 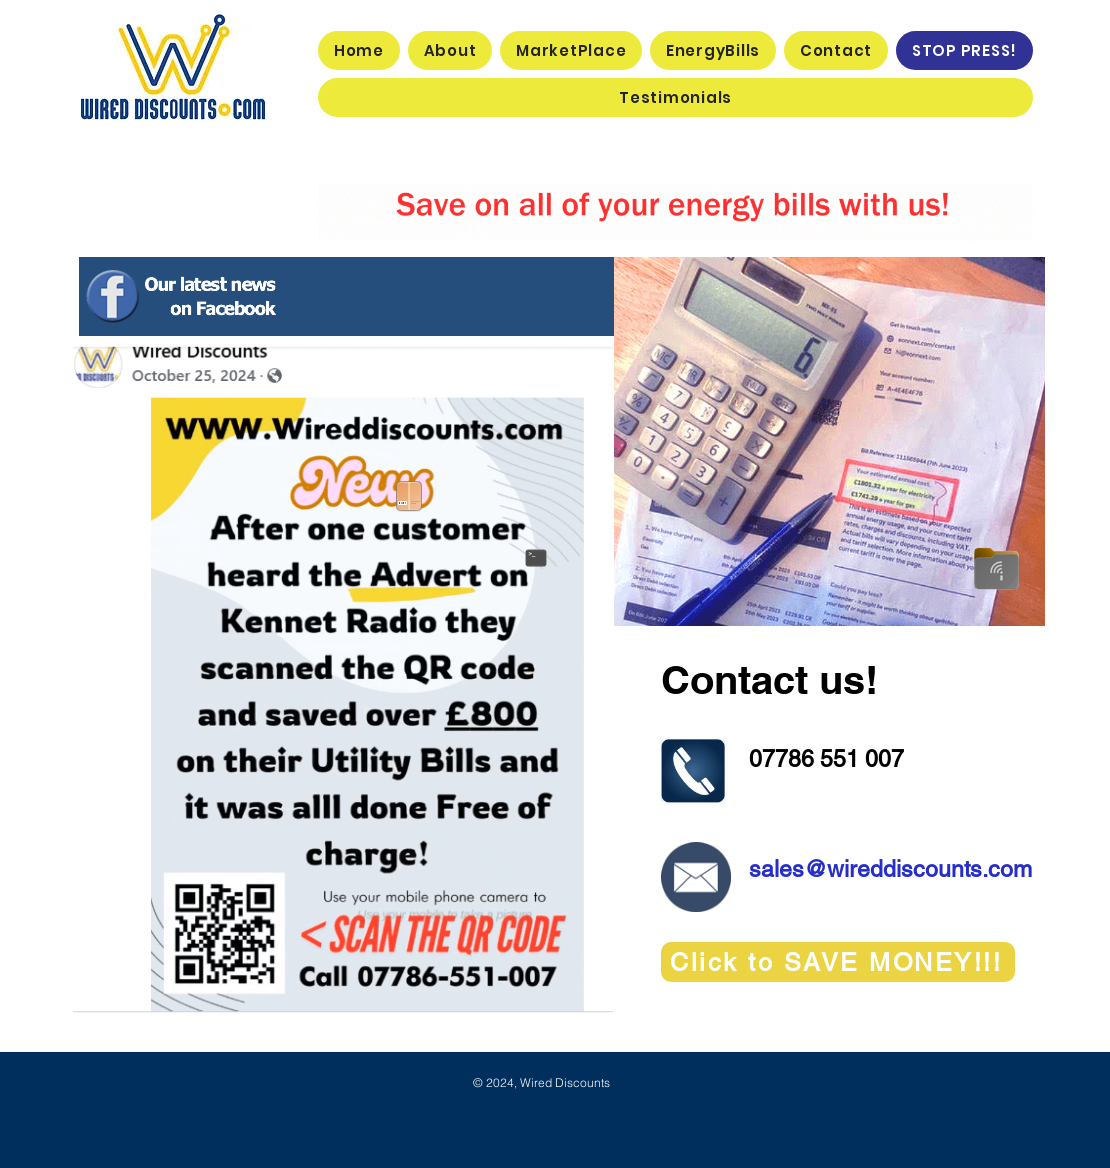 What do you see at coordinates (536, 558) in the screenshot?
I see `open the terminal application` at bounding box center [536, 558].